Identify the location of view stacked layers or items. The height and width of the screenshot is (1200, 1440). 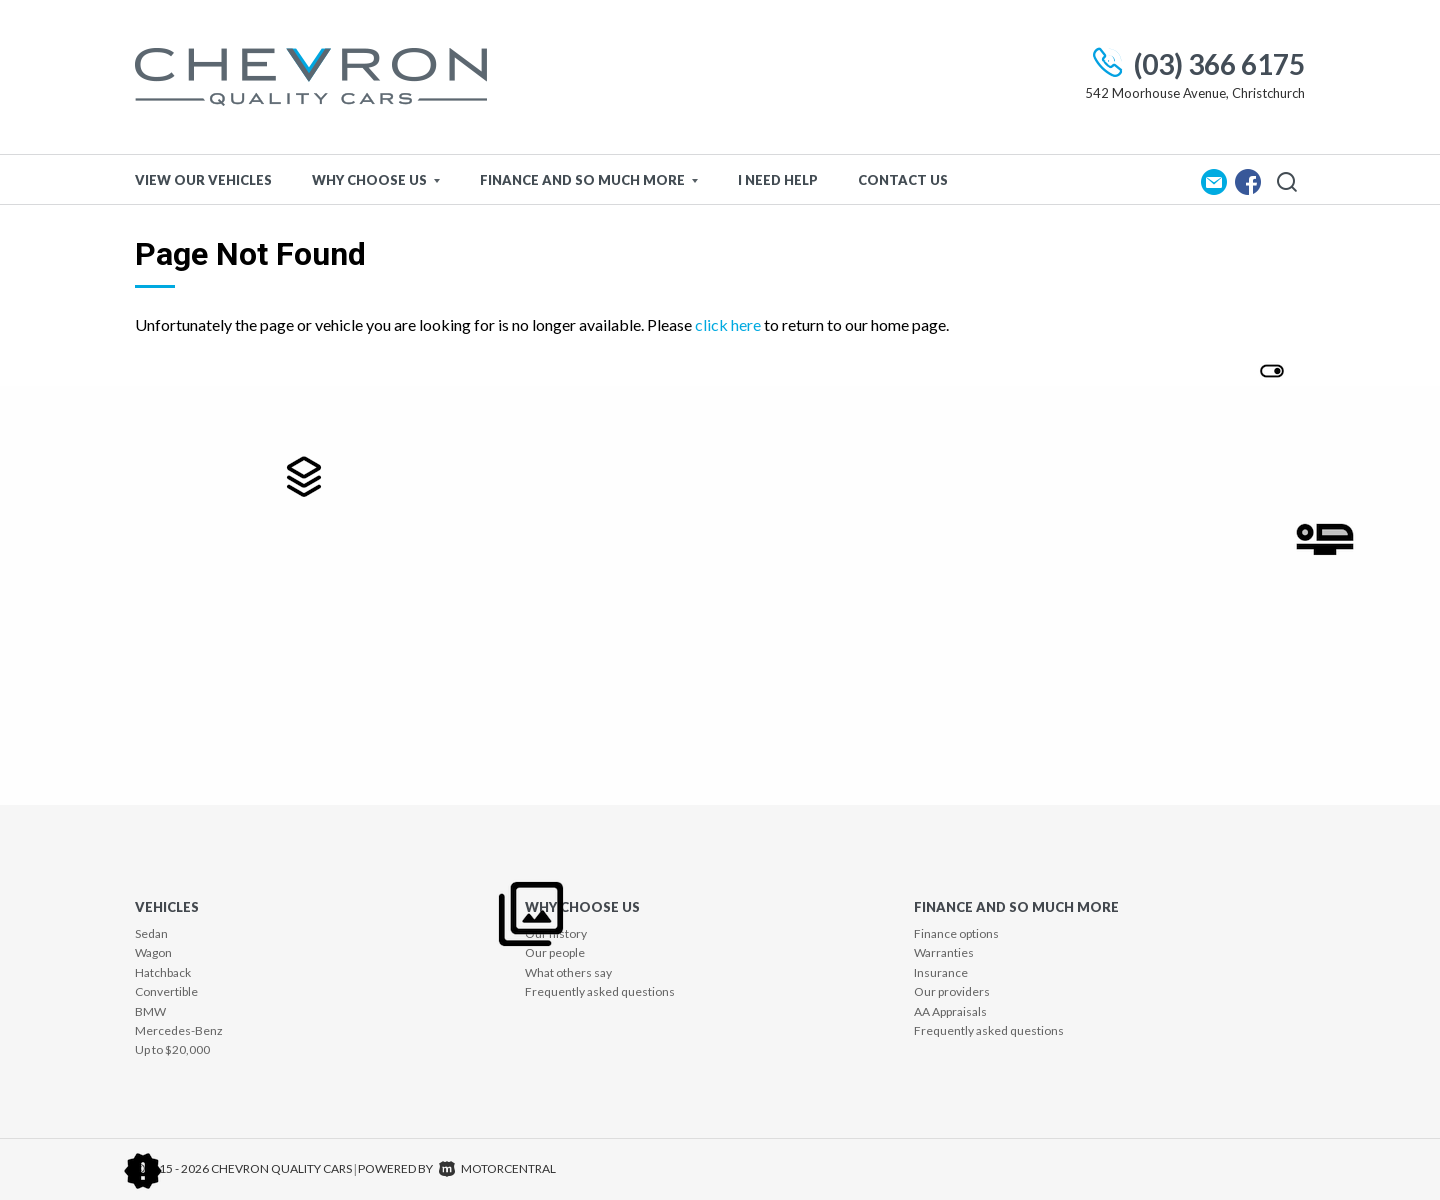
(304, 477).